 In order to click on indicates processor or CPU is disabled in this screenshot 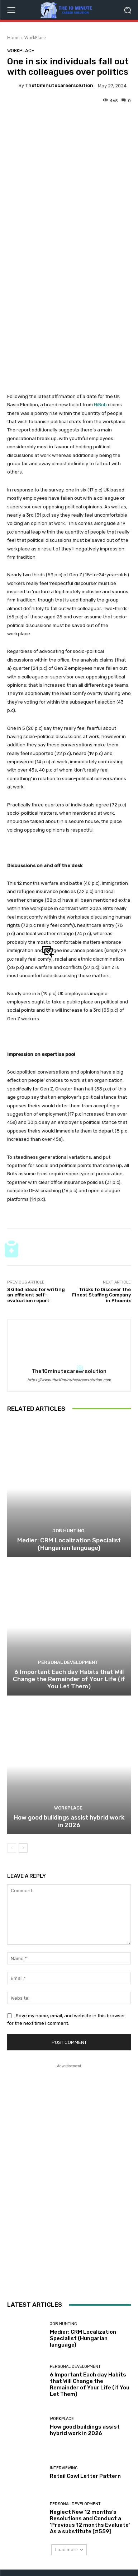, I will do `click(80, 1368)`.